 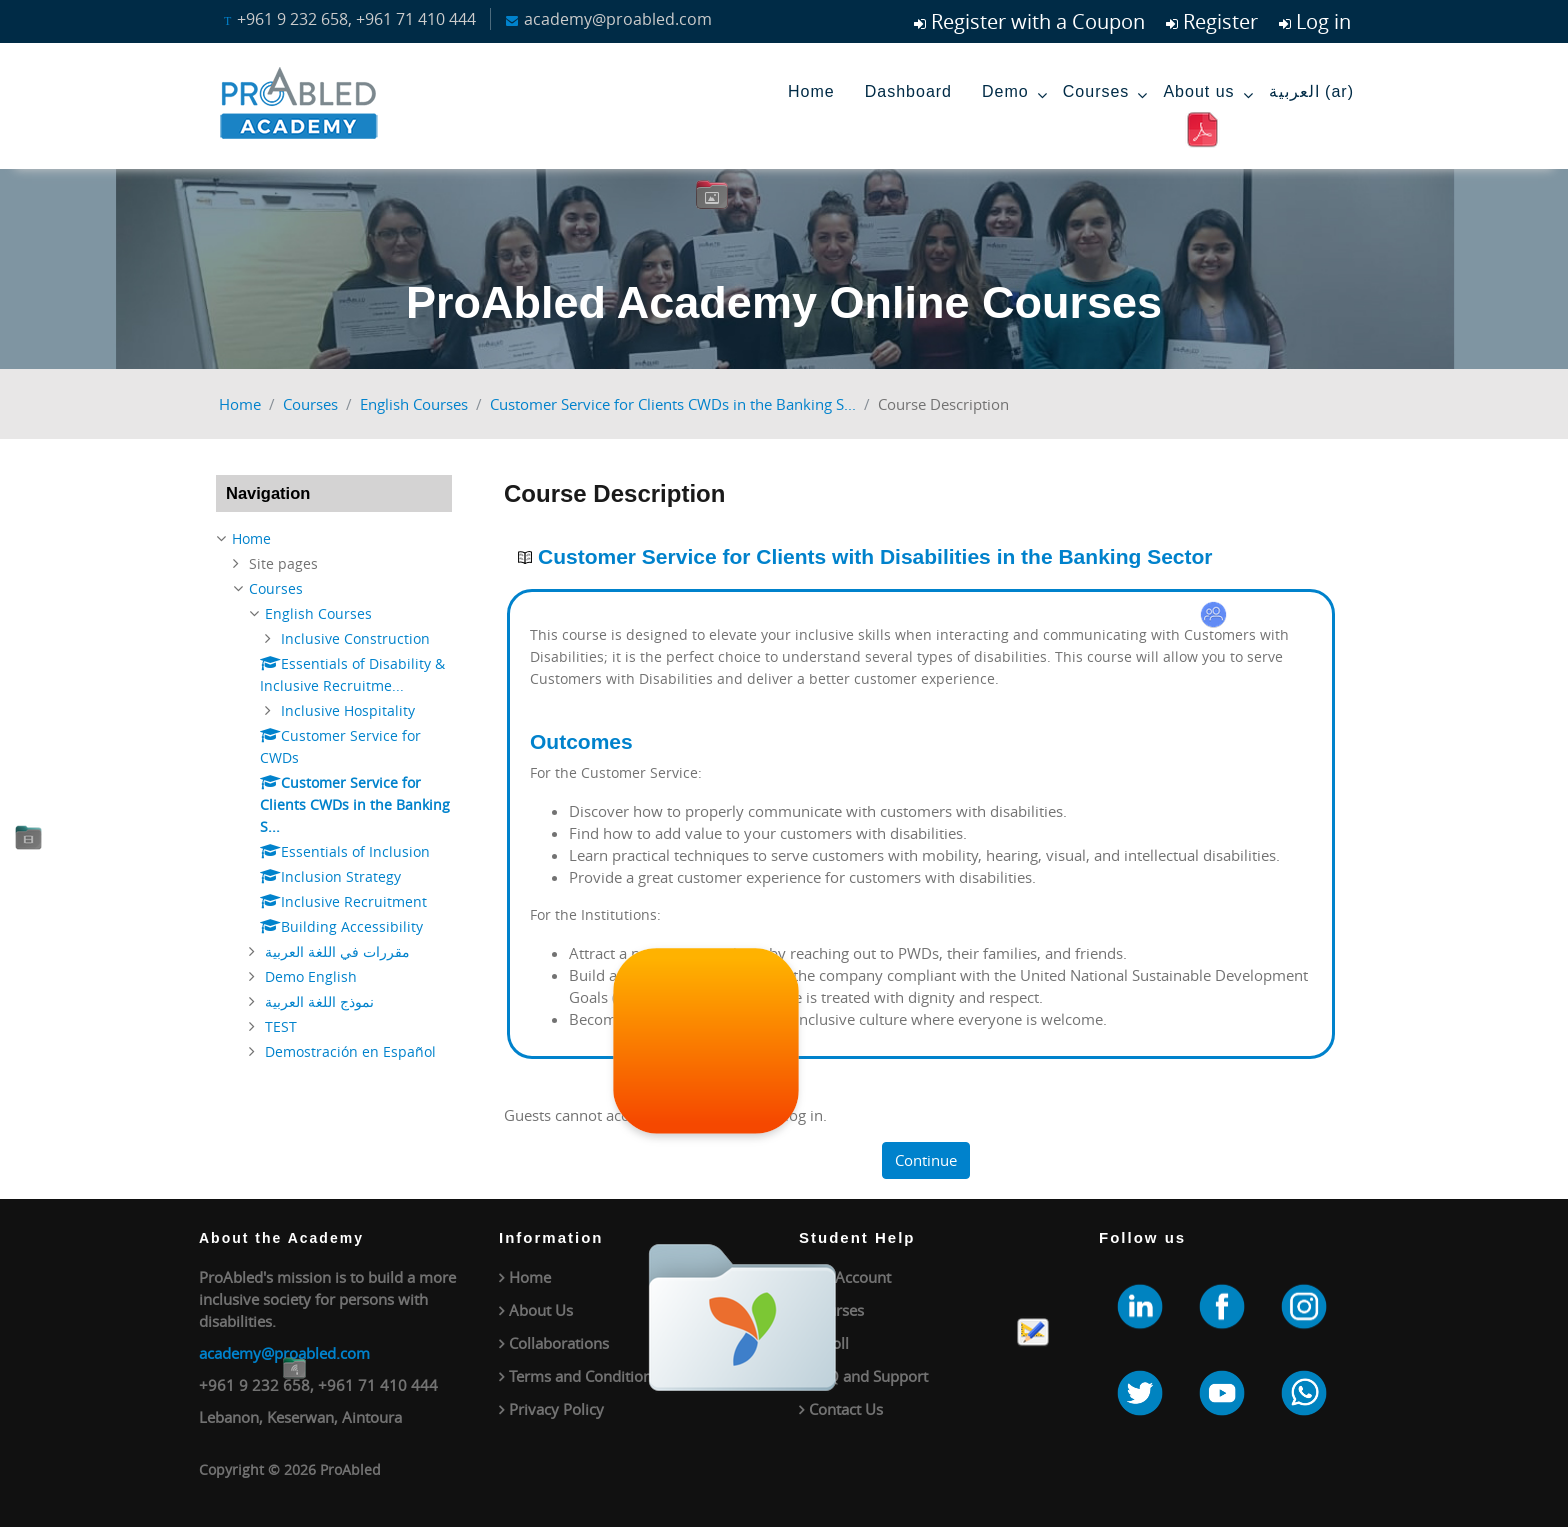 I want to click on open your videos folder, so click(x=28, y=837).